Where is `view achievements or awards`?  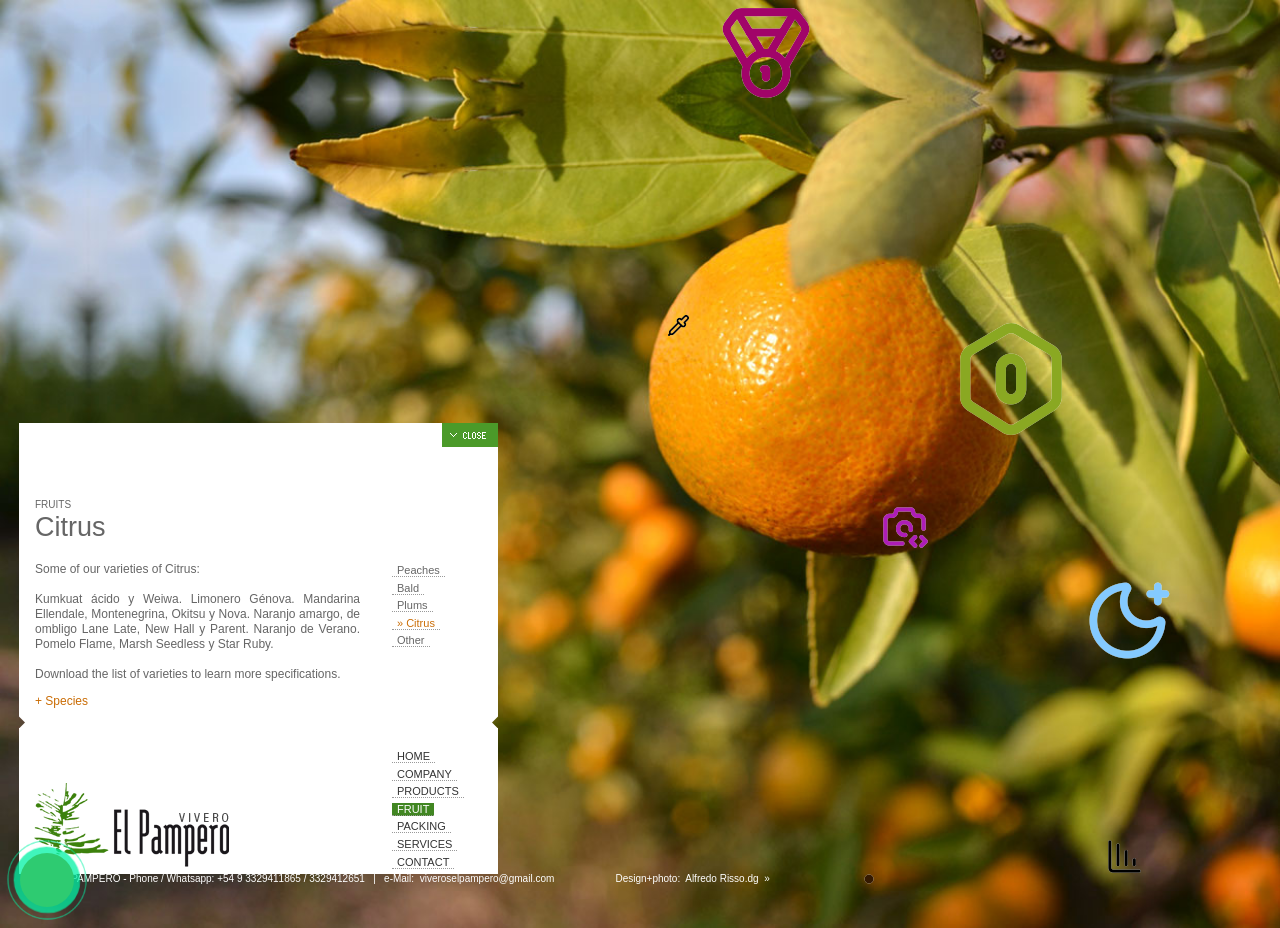 view achievements or awards is located at coordinates (766, 53).